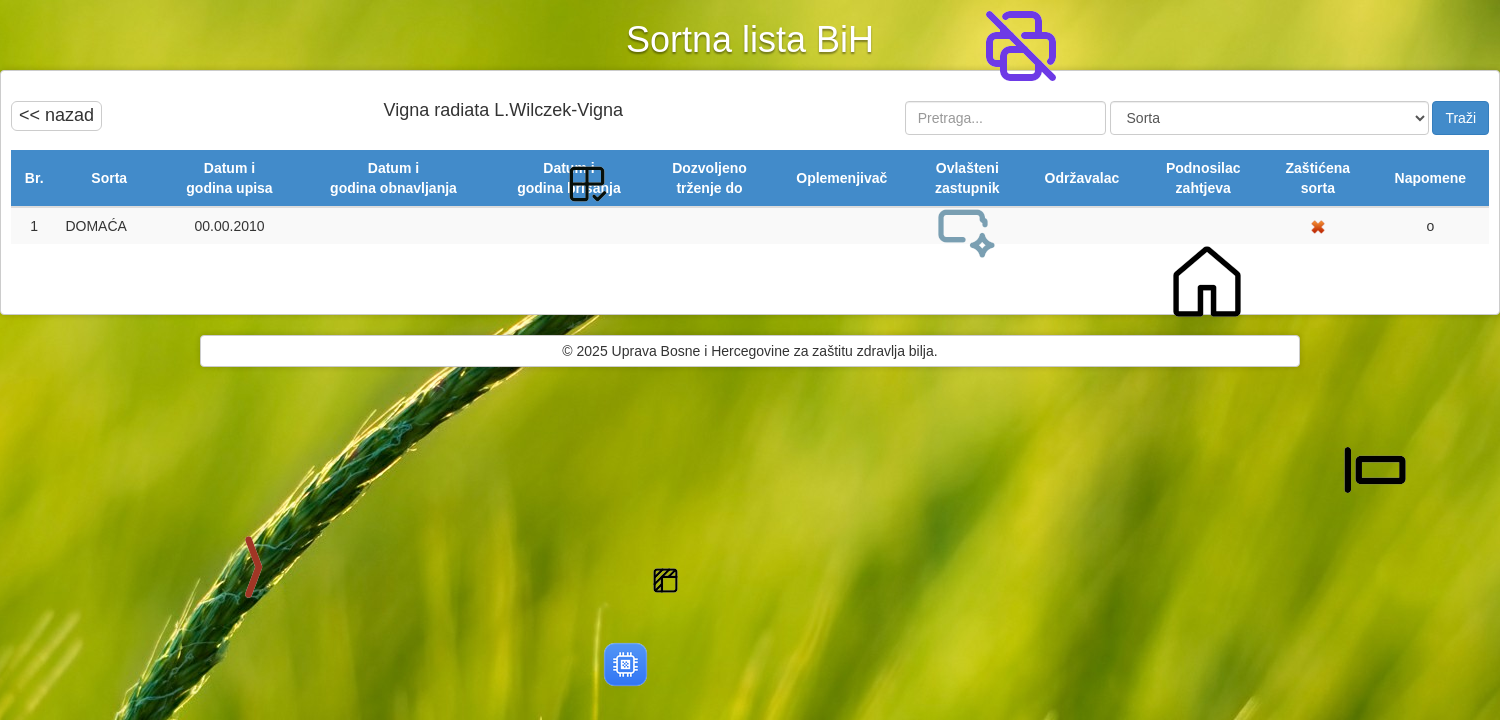 The height and width of the screenshot is (720, 1500). What do you see at coordinates (1021, 46) in the screenshot?
I see `printer unavailable or offline` at bounding box center [1021, 46].